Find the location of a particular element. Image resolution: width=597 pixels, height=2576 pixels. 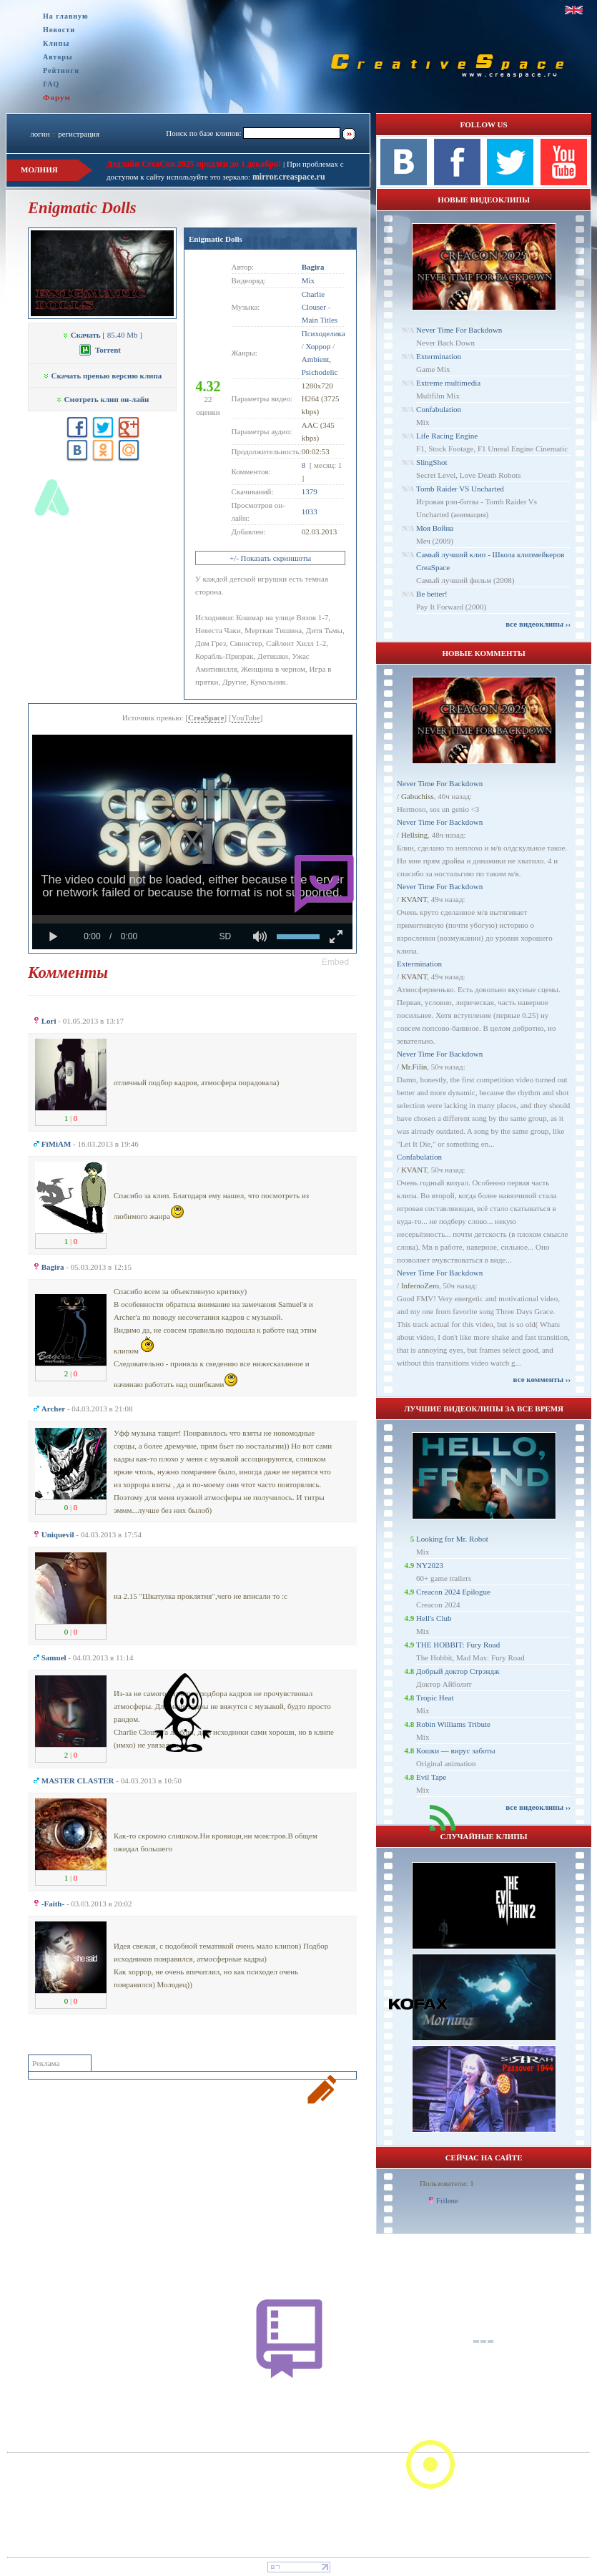

visit the CodeProject website is located at coordinates (183, 1713).